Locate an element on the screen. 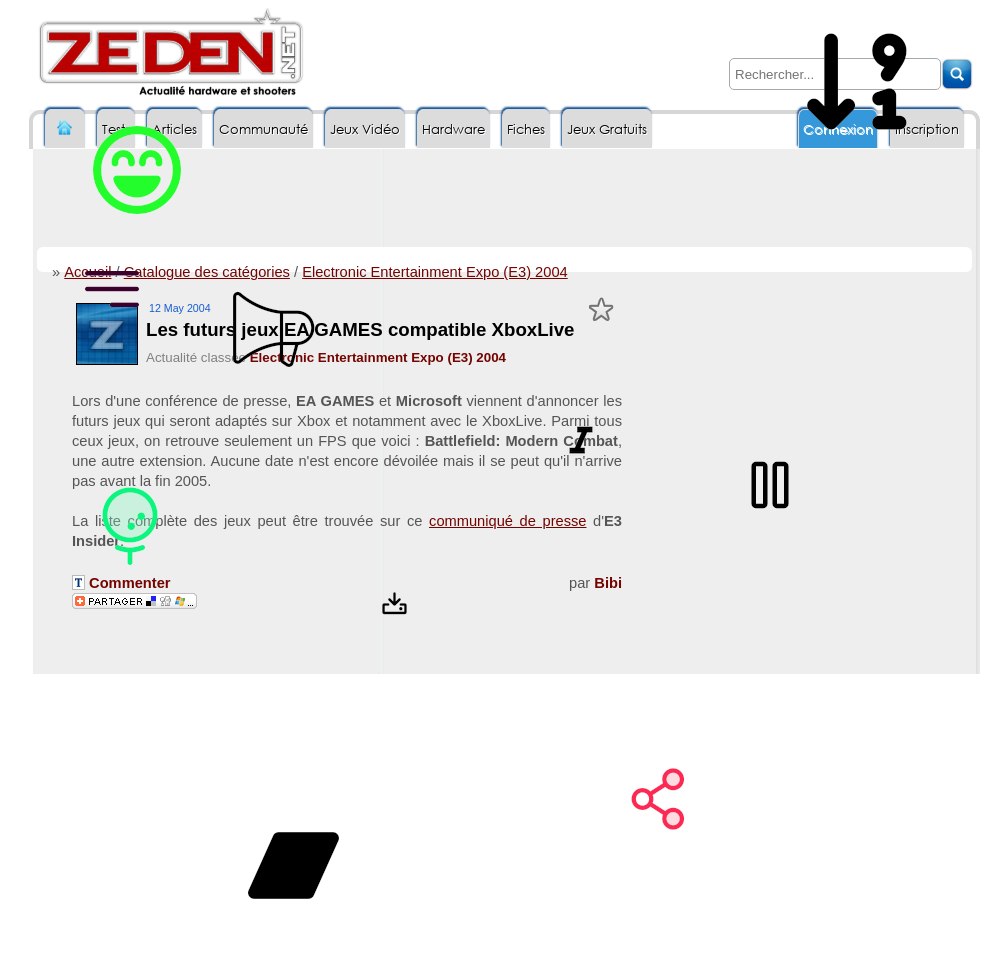 The width and height of the screenshot is (1008, 960). apply italic formatting to selected text is located at coordinates (581, 442).